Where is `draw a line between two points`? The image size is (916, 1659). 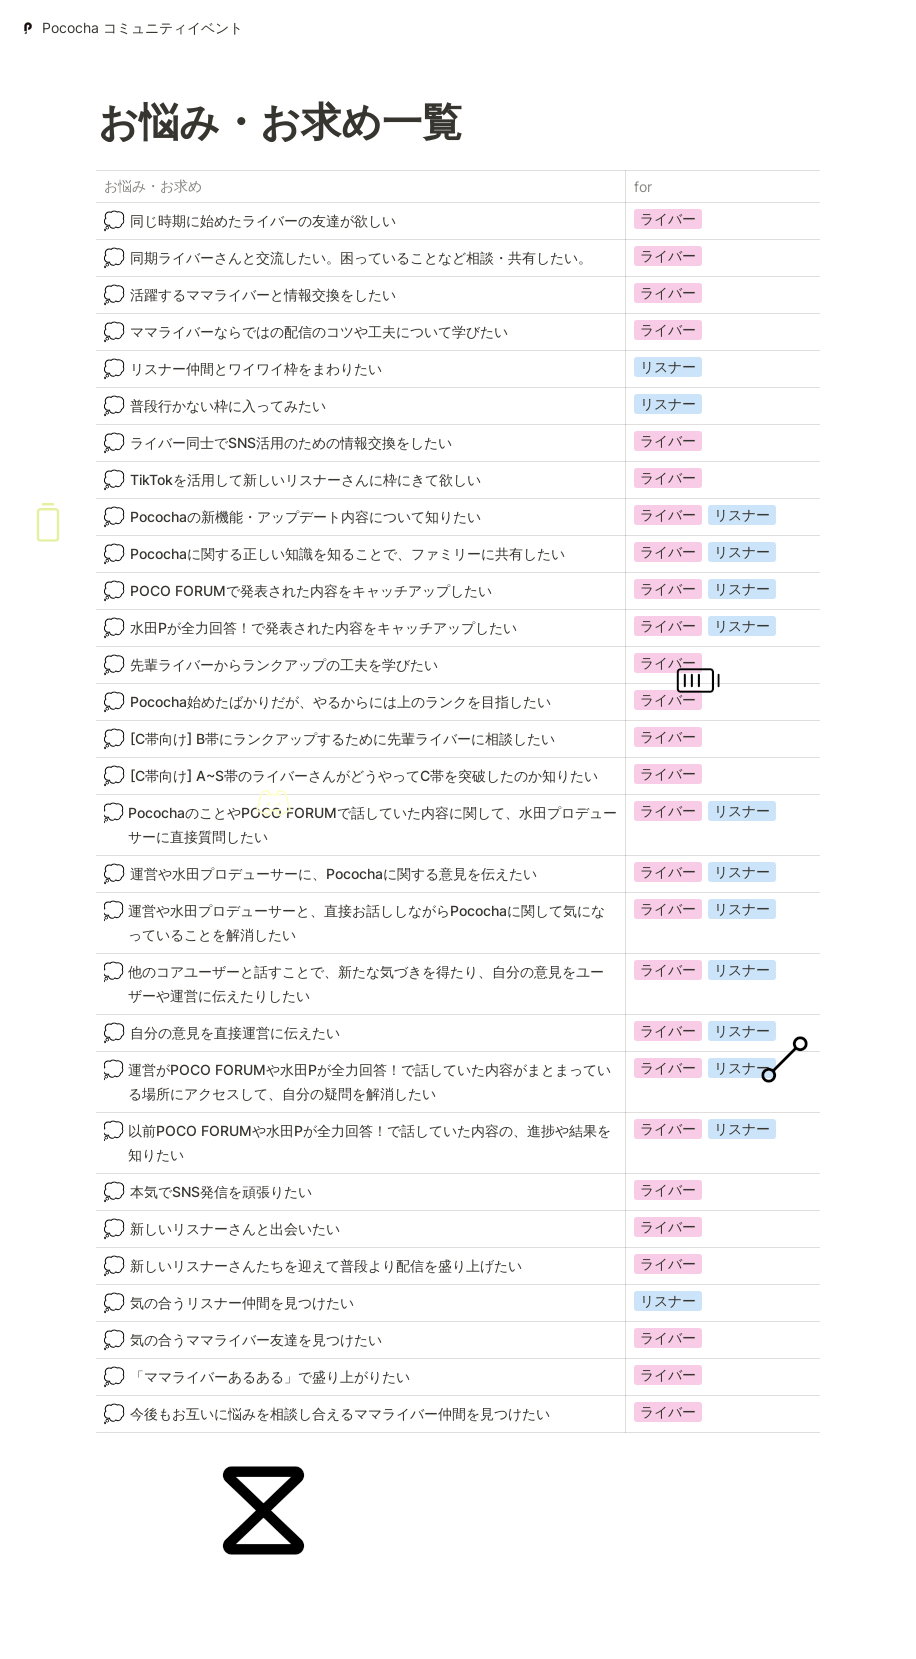 draw a line between two points is located at coordinates (784, 1059).